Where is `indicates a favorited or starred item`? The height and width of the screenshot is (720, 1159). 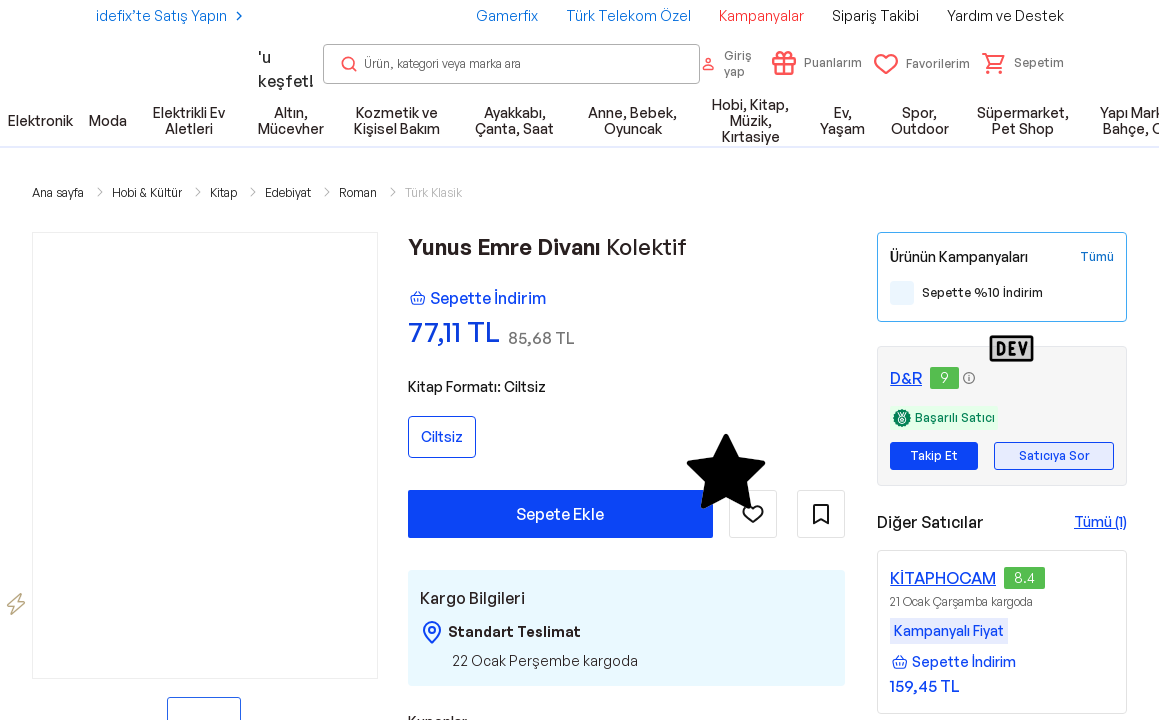
indicates a favorited or starred item is located at coordinates (726, 475).